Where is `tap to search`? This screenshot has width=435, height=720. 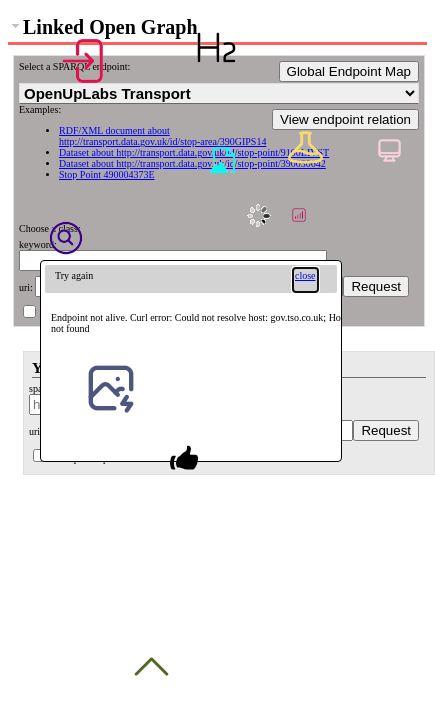 tap to search is located at coordinates (66, 238).